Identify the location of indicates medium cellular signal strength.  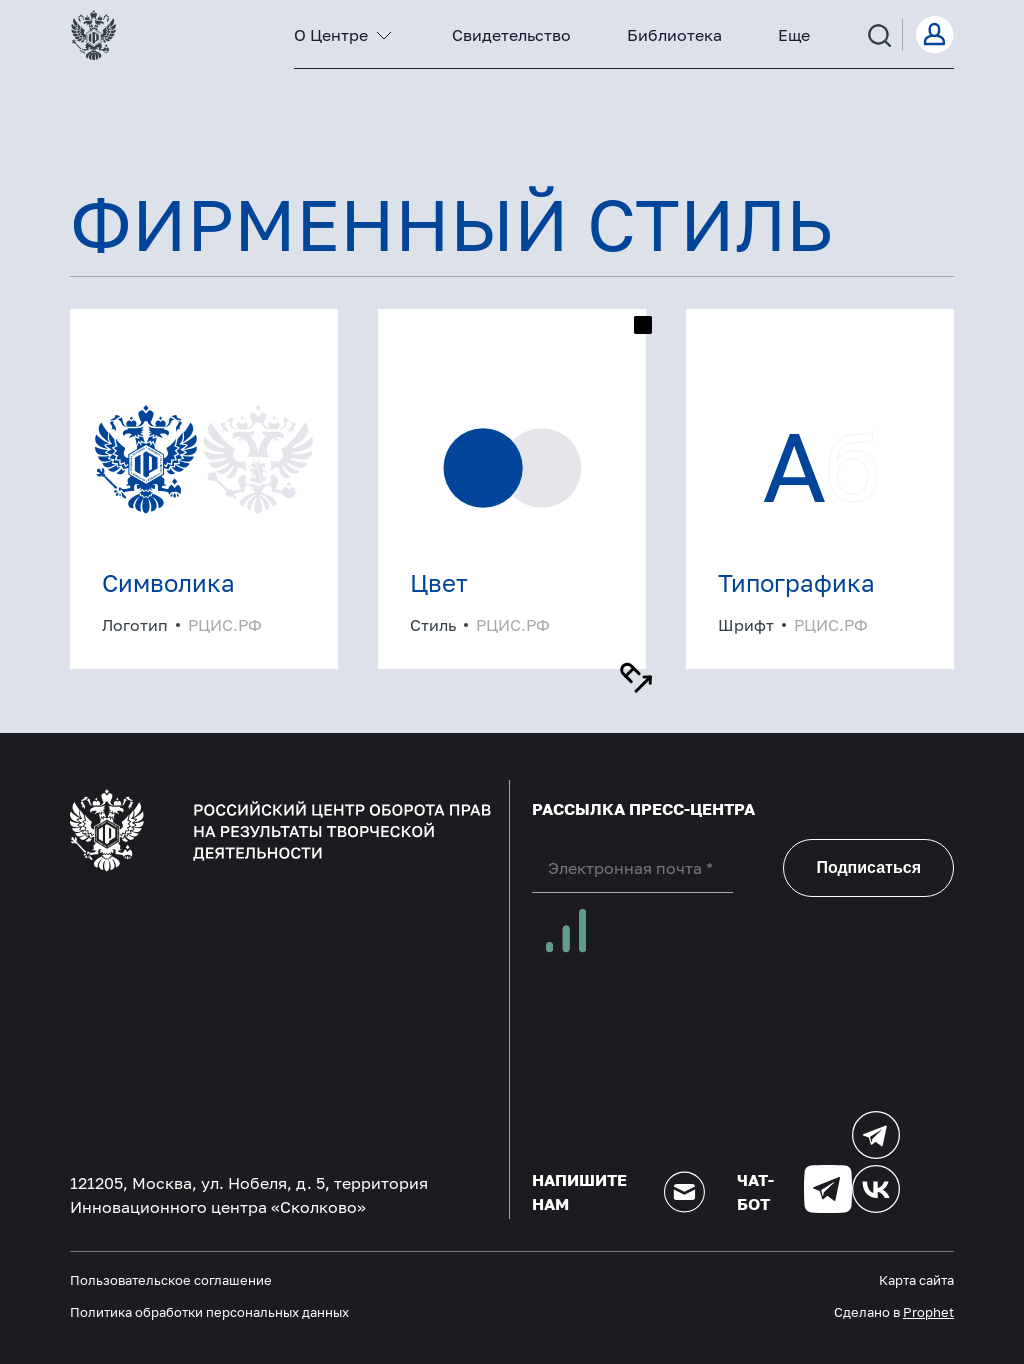
(586, 919).